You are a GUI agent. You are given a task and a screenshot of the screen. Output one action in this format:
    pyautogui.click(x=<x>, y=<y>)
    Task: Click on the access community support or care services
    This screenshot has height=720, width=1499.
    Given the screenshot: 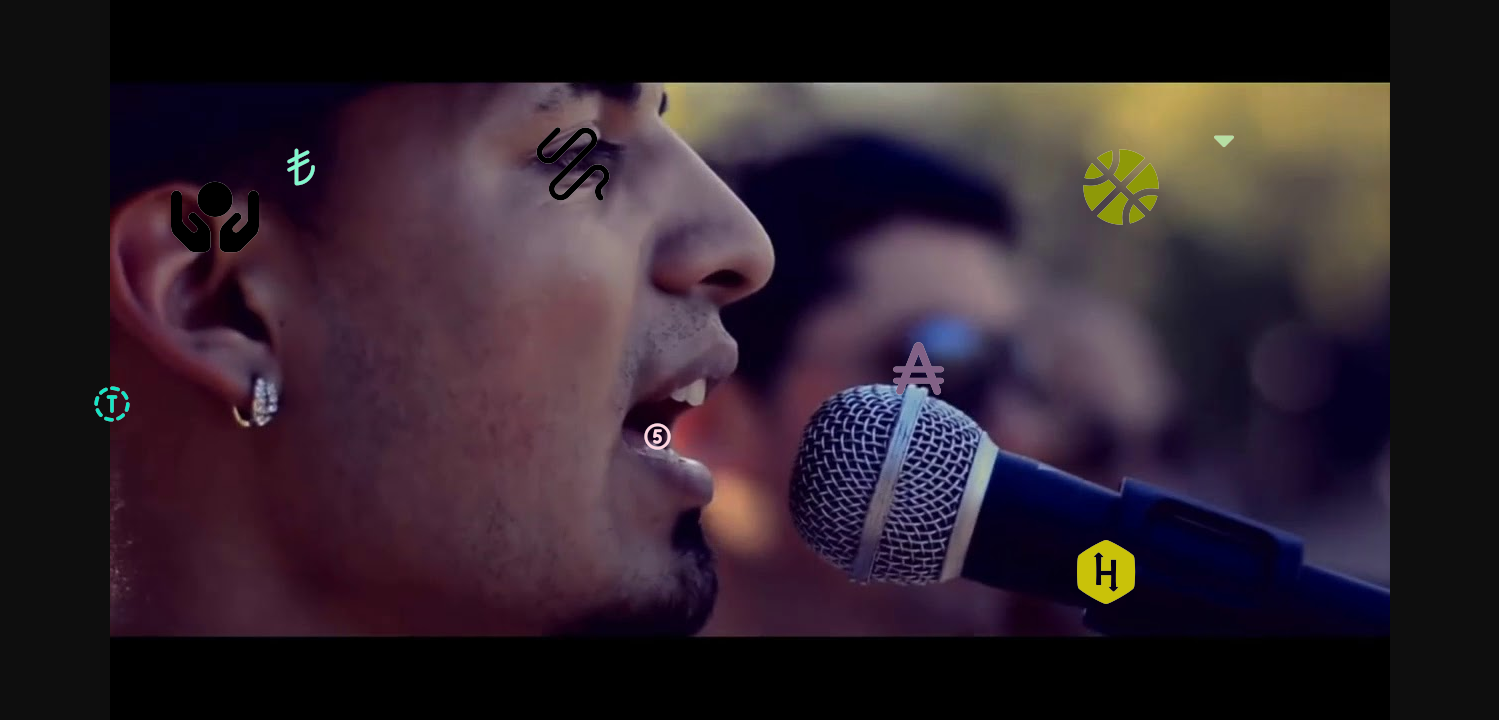 What is the action you would take?
    pyautogui.click(x=215, y=217)
    